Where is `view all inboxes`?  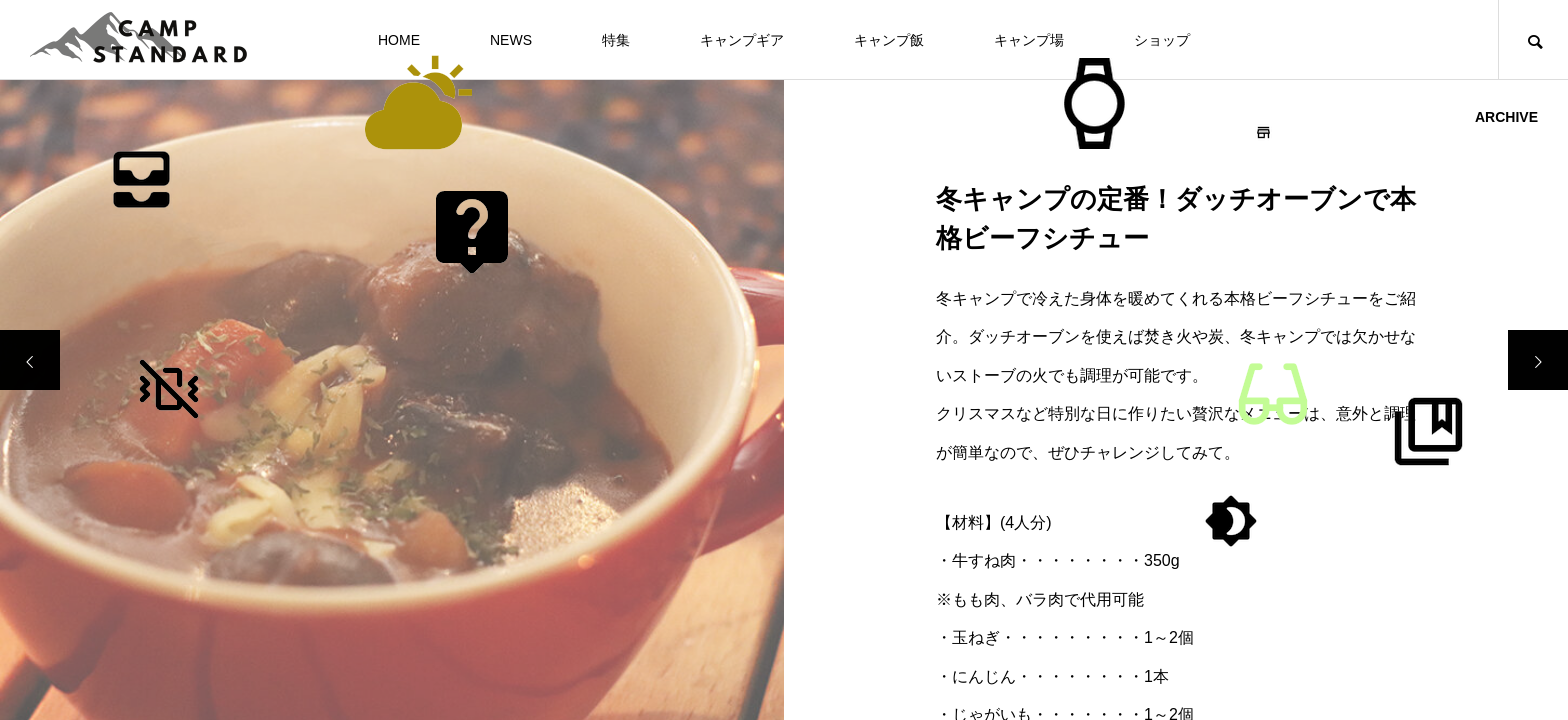 view all inboxes is located at coordinates (141, 179).